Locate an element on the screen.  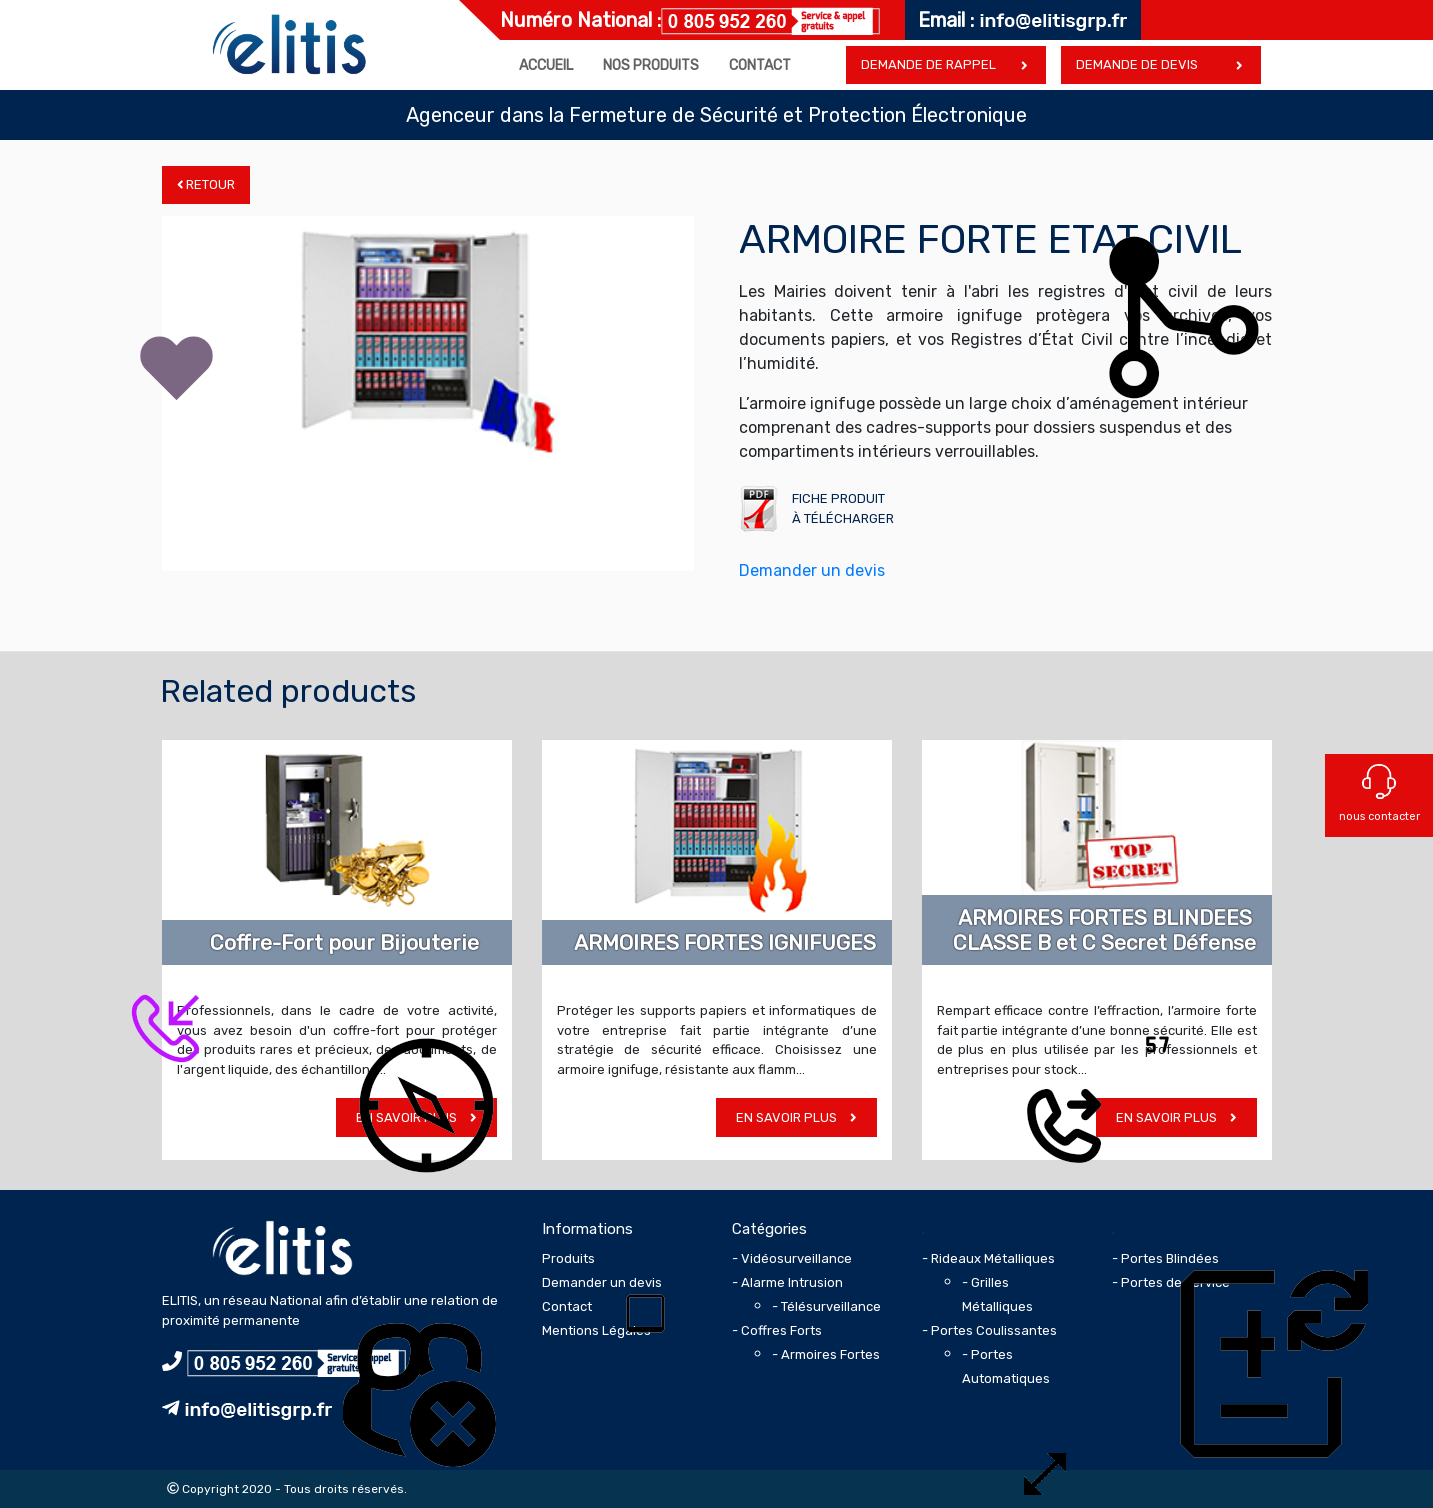
transfer an active call to another person is located at coordinates (1065, 1124).